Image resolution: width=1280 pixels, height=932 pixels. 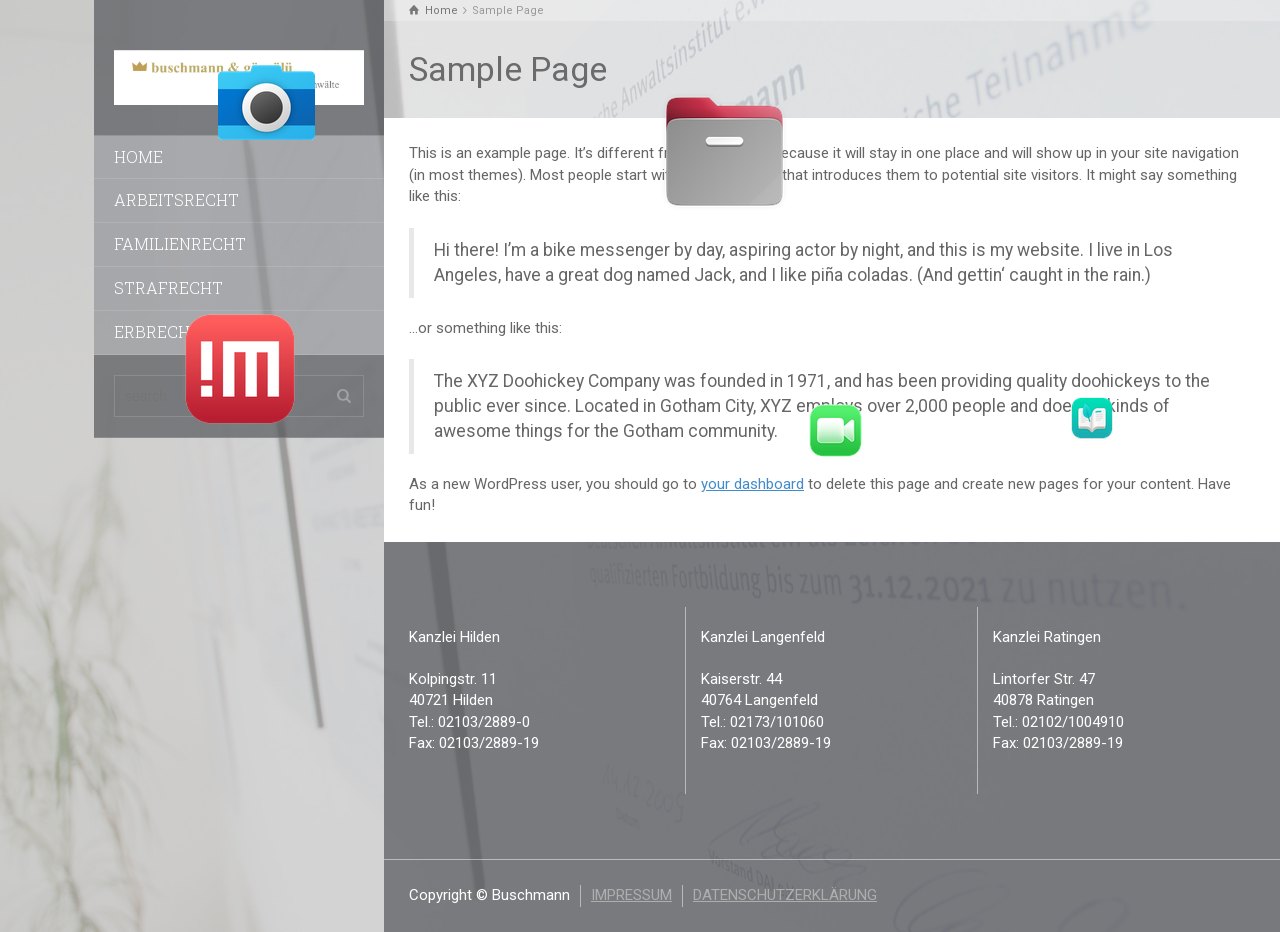 I want to click on open foliate e-book reader app, so click(x=1092, y=418).